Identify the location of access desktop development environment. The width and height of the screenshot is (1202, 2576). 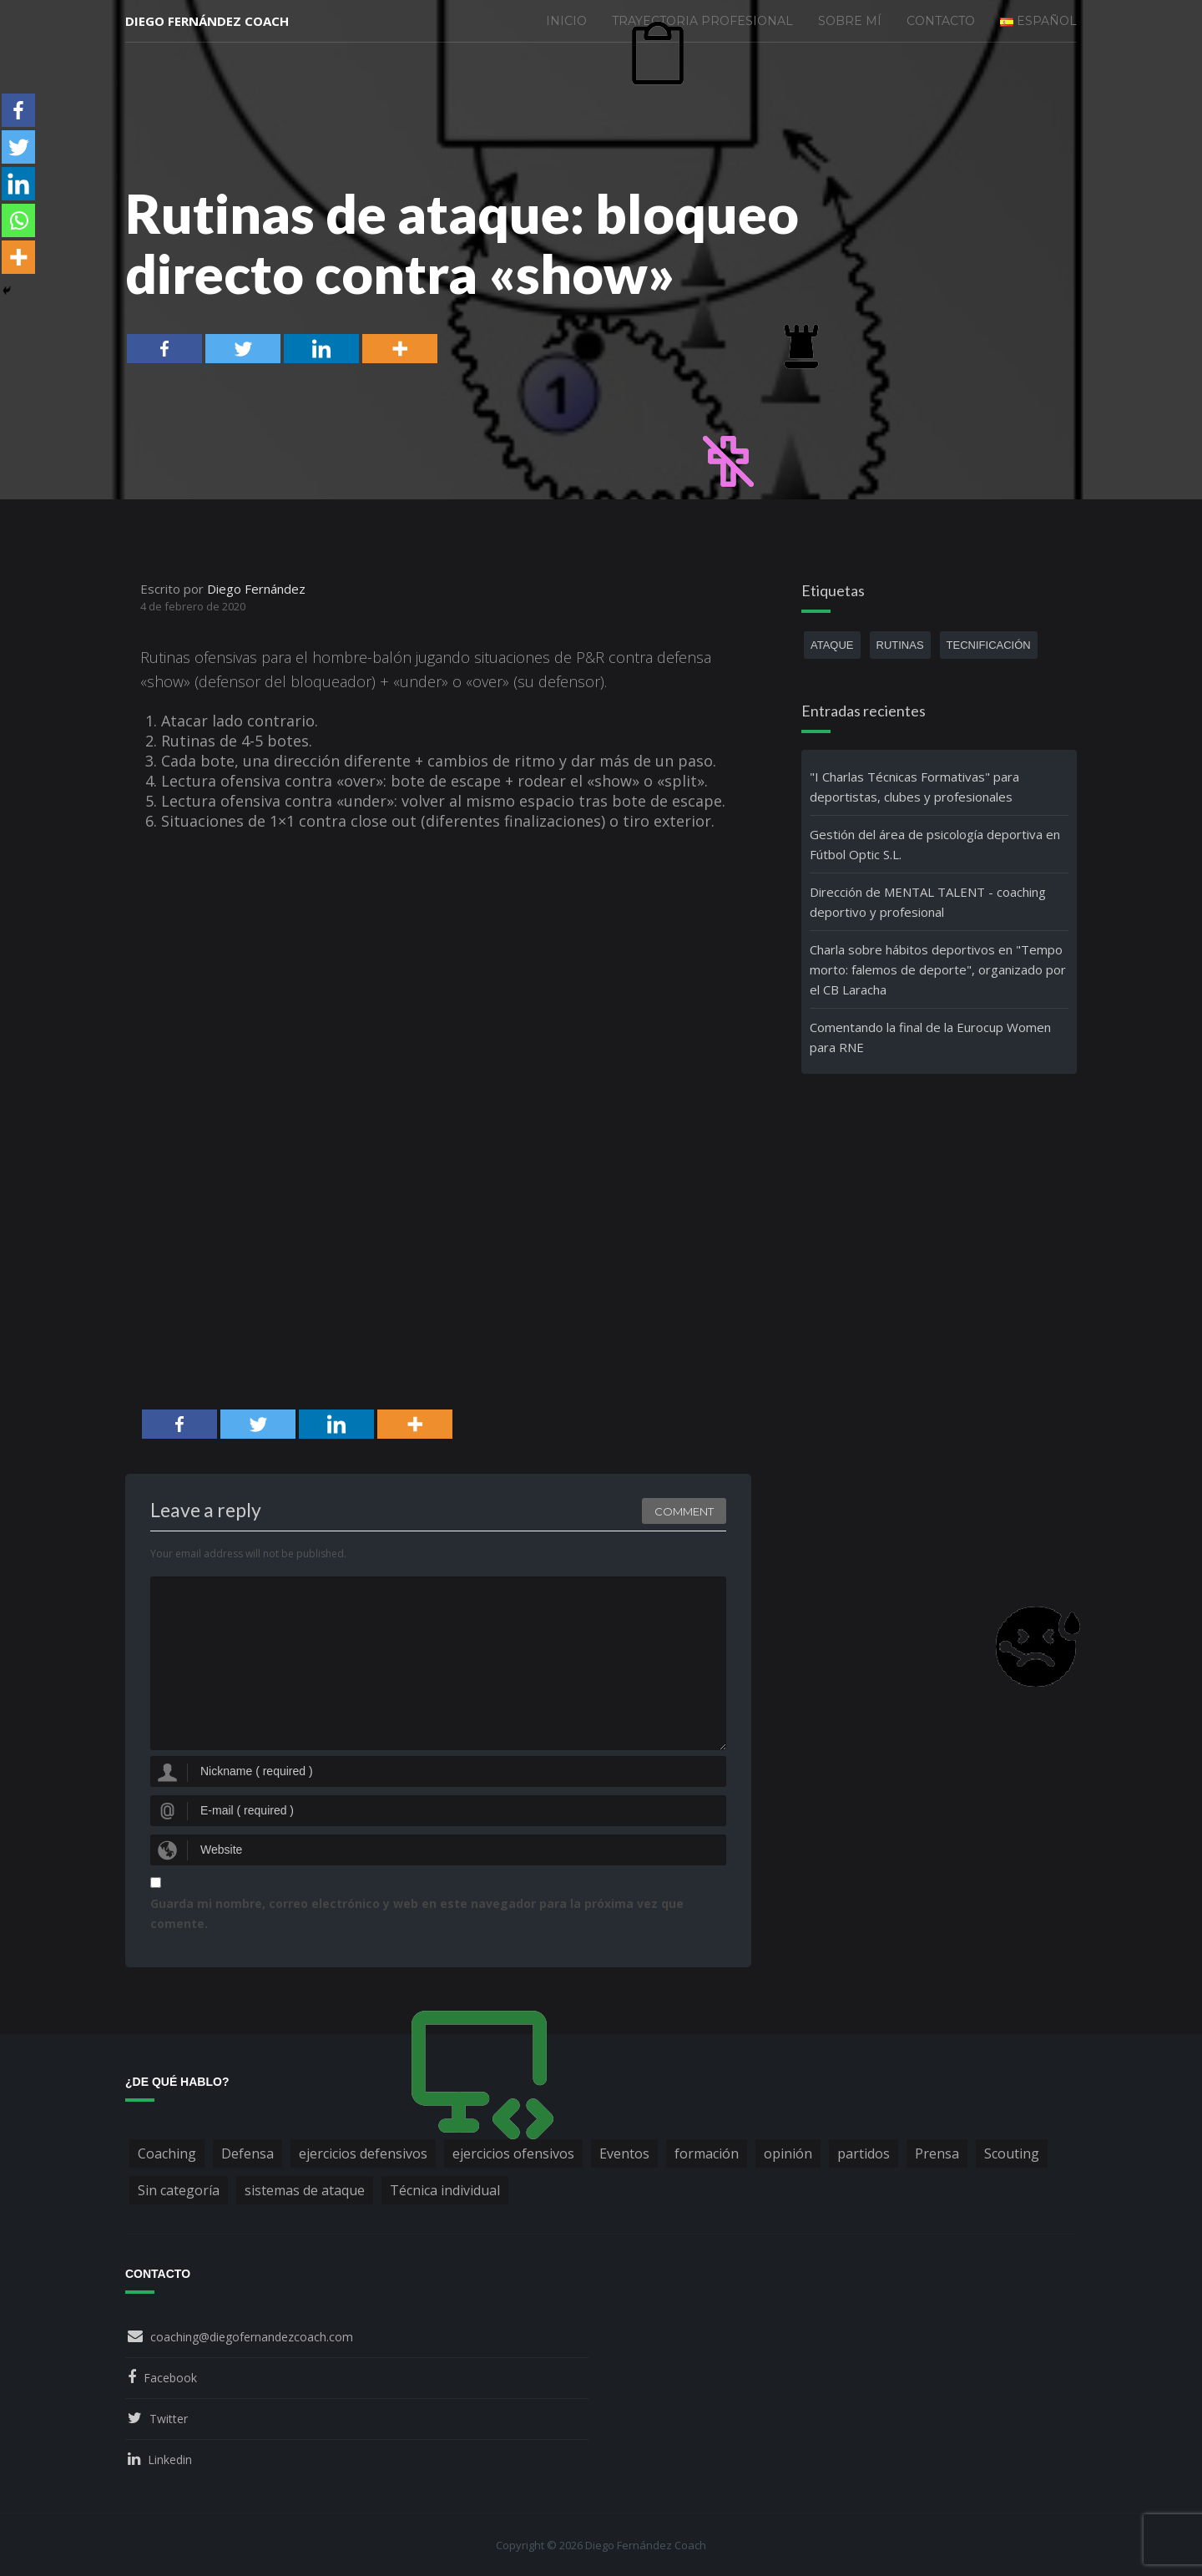
(479, 2072).